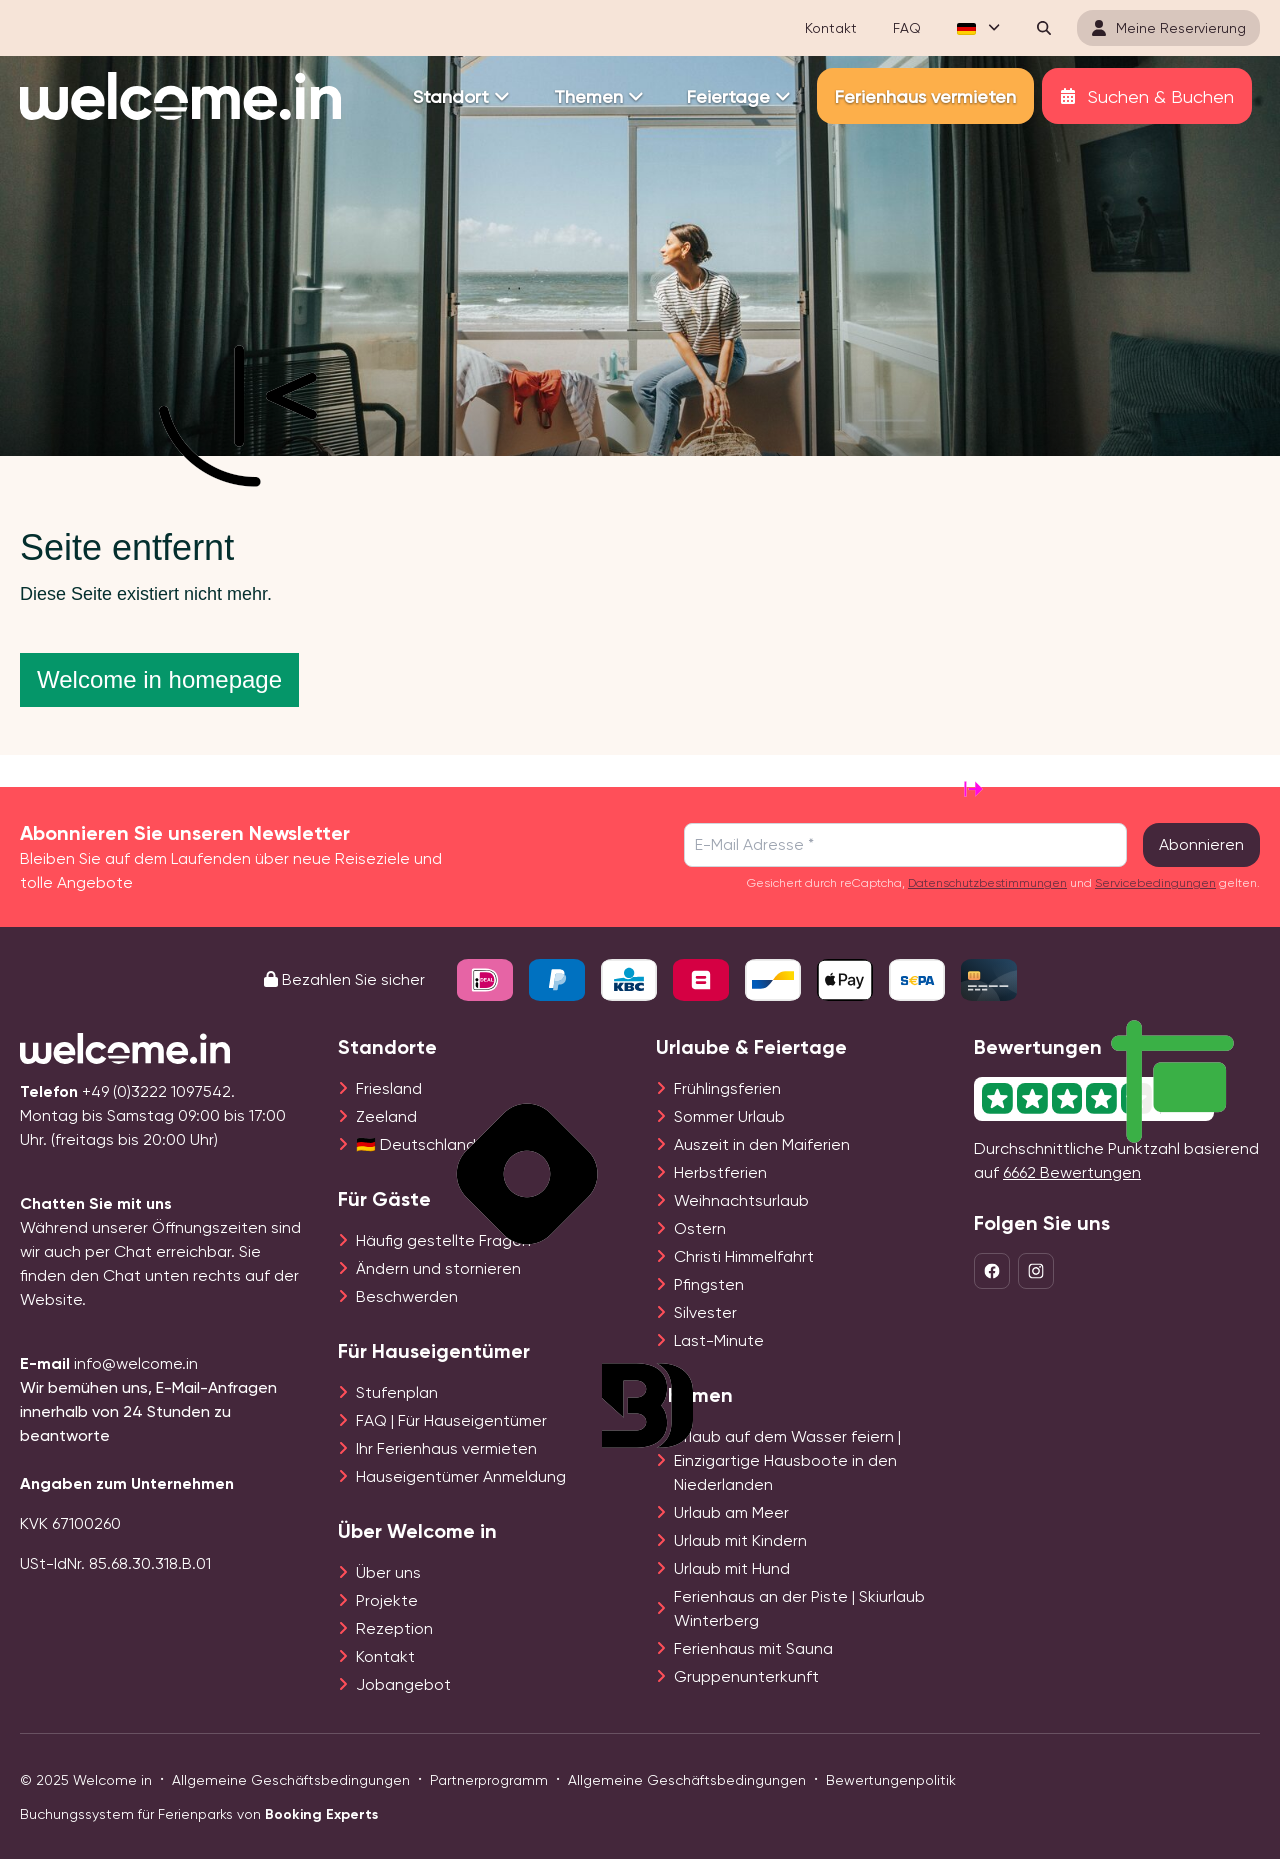 The height and width of the screenshot is (1859, 1280). Describe the element at coordinates (1172, 1081) in the screenshot. I see `a signpost or location marker` at that location.